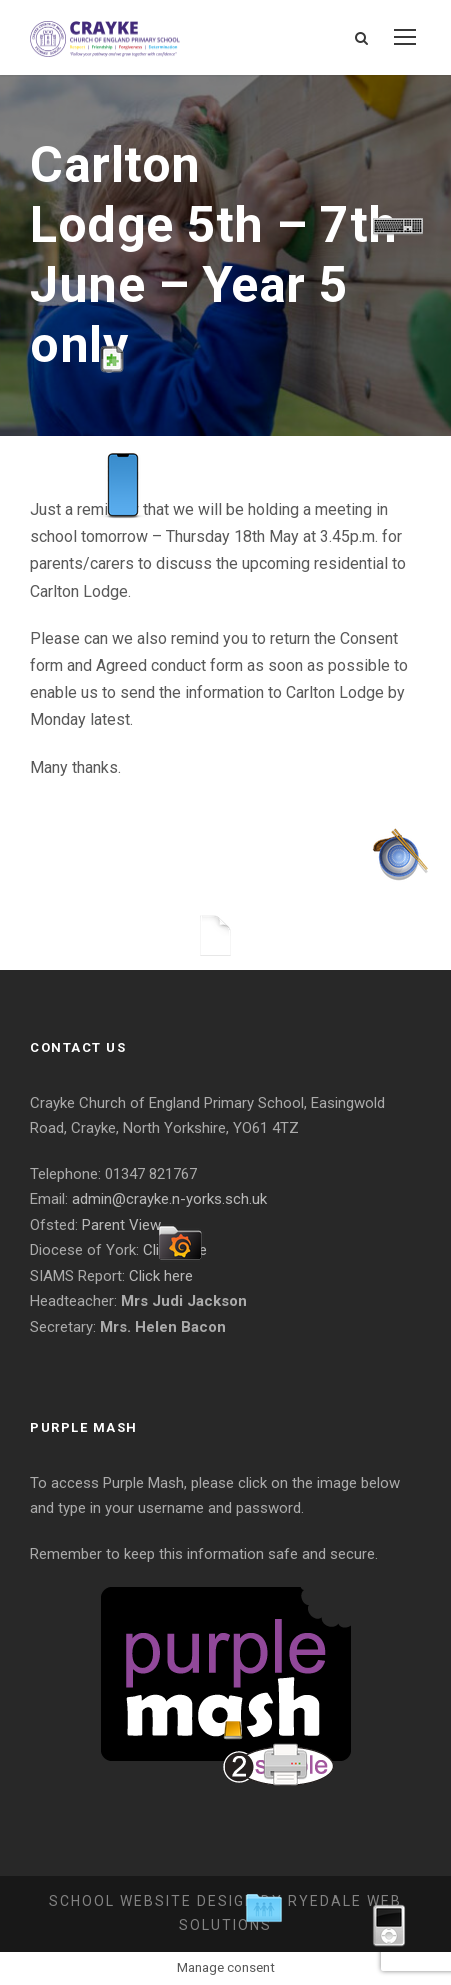 This screenshot has width=451, height=1985. I want to click on an openoffice extension or add-on file, so click(112, 359).